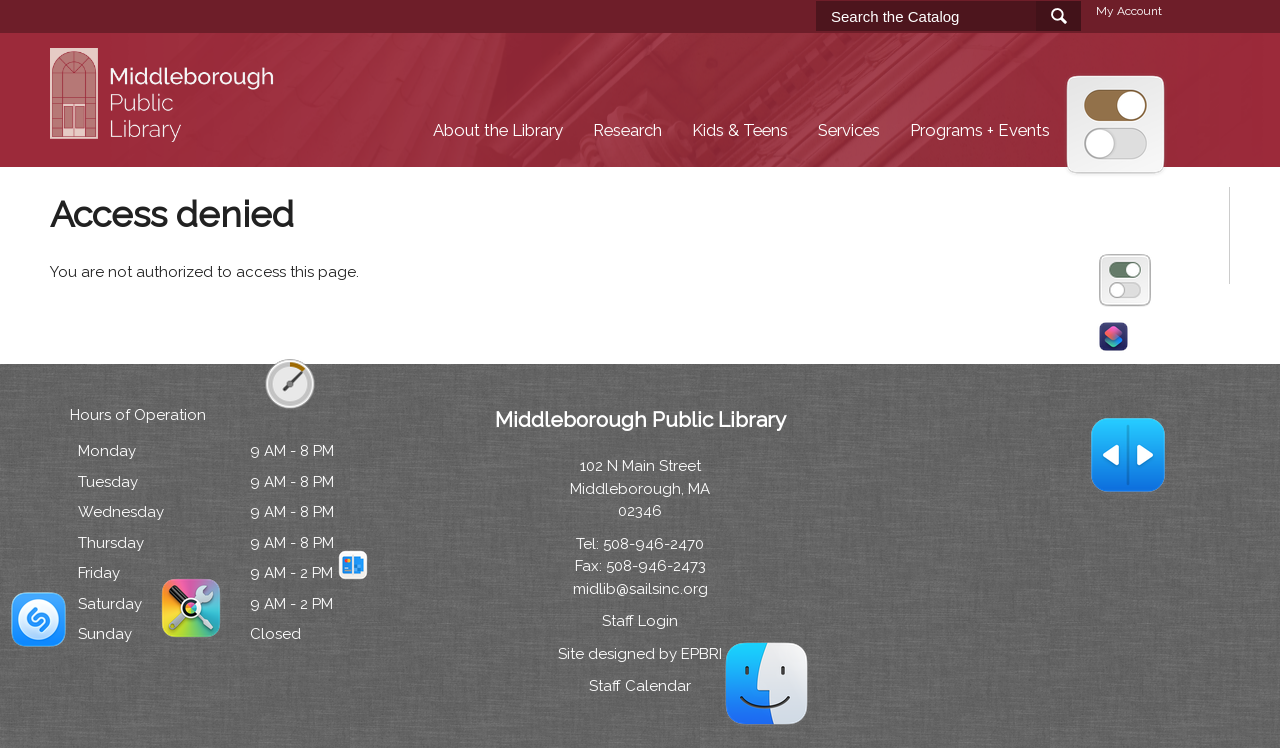  I want to click on identify a song playing nearby, so click(38, 619).